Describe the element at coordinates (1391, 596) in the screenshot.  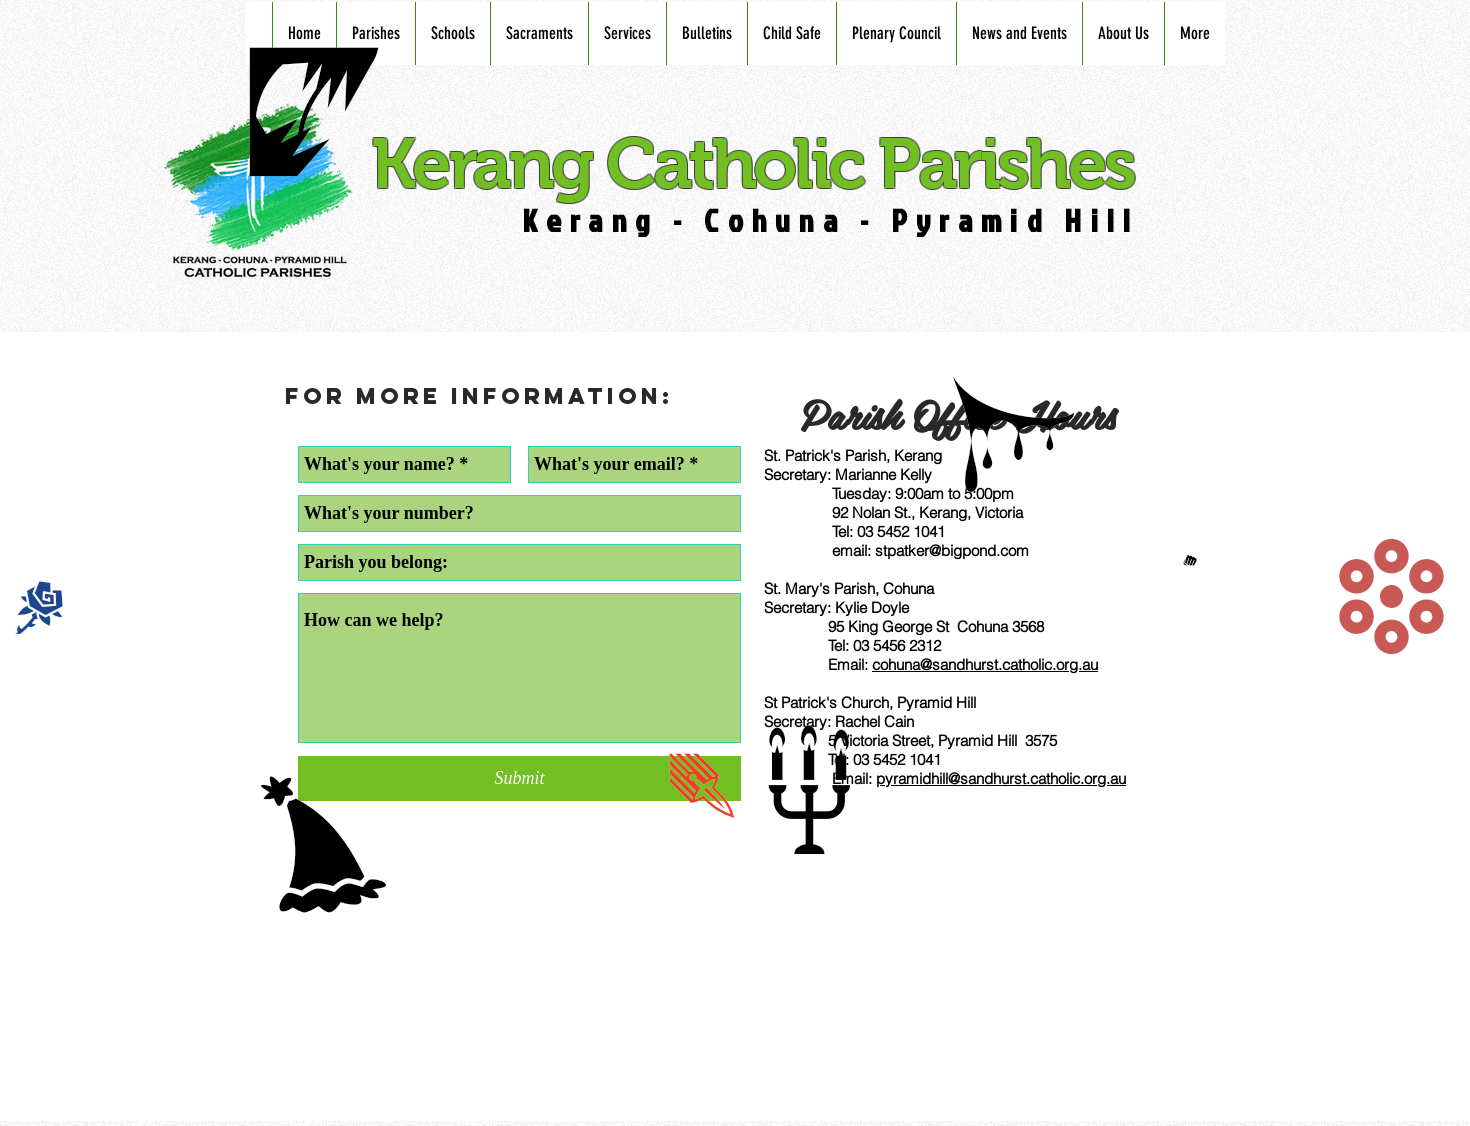
I see `select chaingun weapon in game` at that location.